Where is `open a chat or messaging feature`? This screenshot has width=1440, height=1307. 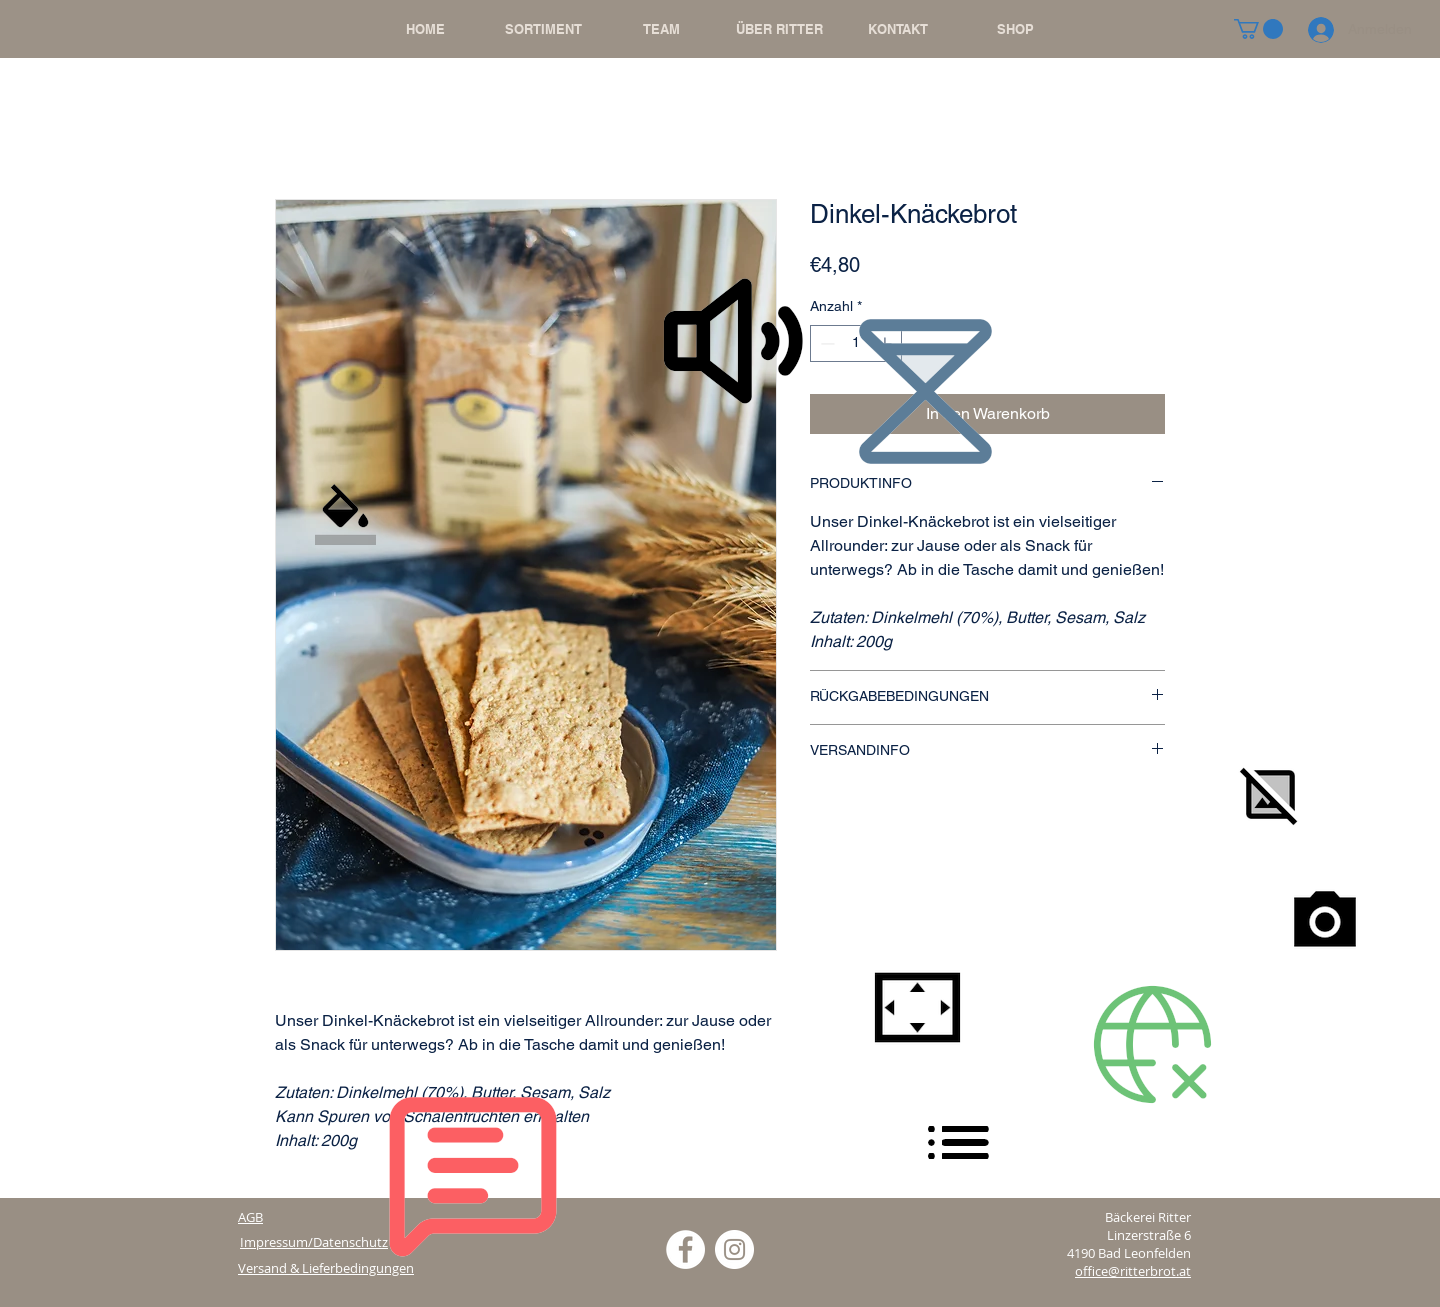 open a chat or messaging feature is located at coordinates (473, 1173).